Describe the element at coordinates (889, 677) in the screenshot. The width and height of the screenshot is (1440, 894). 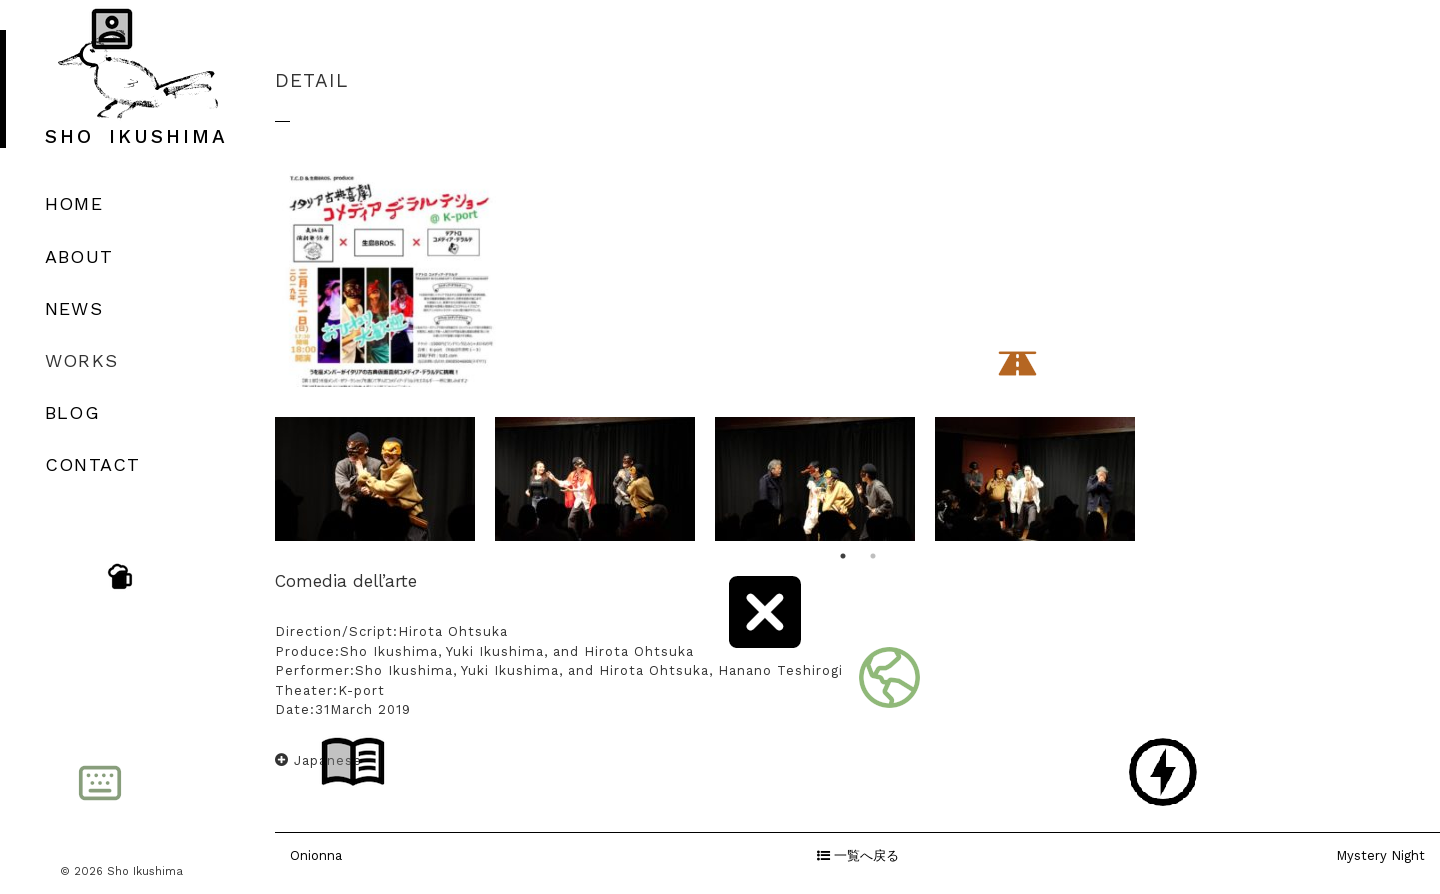
I see `switch to western hemisphere region` at that location.